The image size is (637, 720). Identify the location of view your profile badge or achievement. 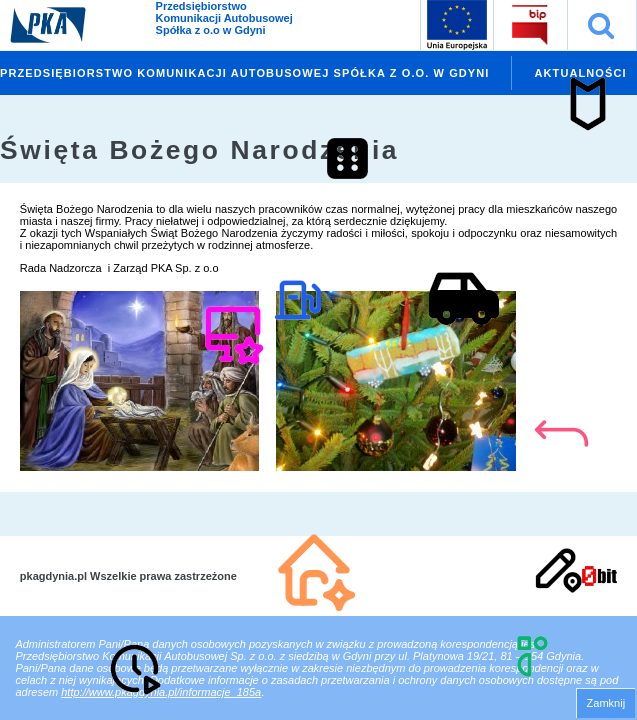
(588, 104).